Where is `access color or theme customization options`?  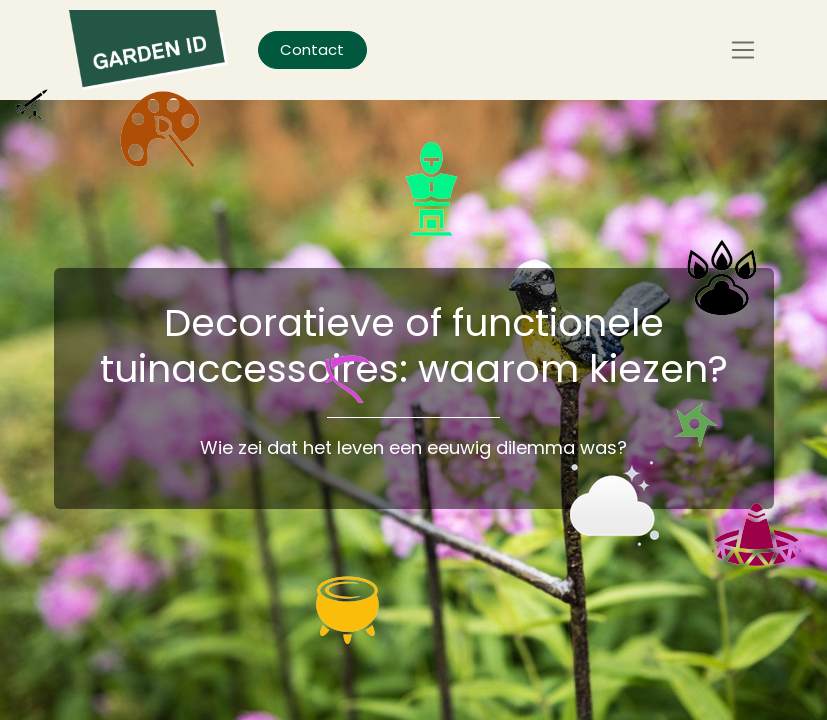 access color or theme customization options is located at coordinates (160, 129).